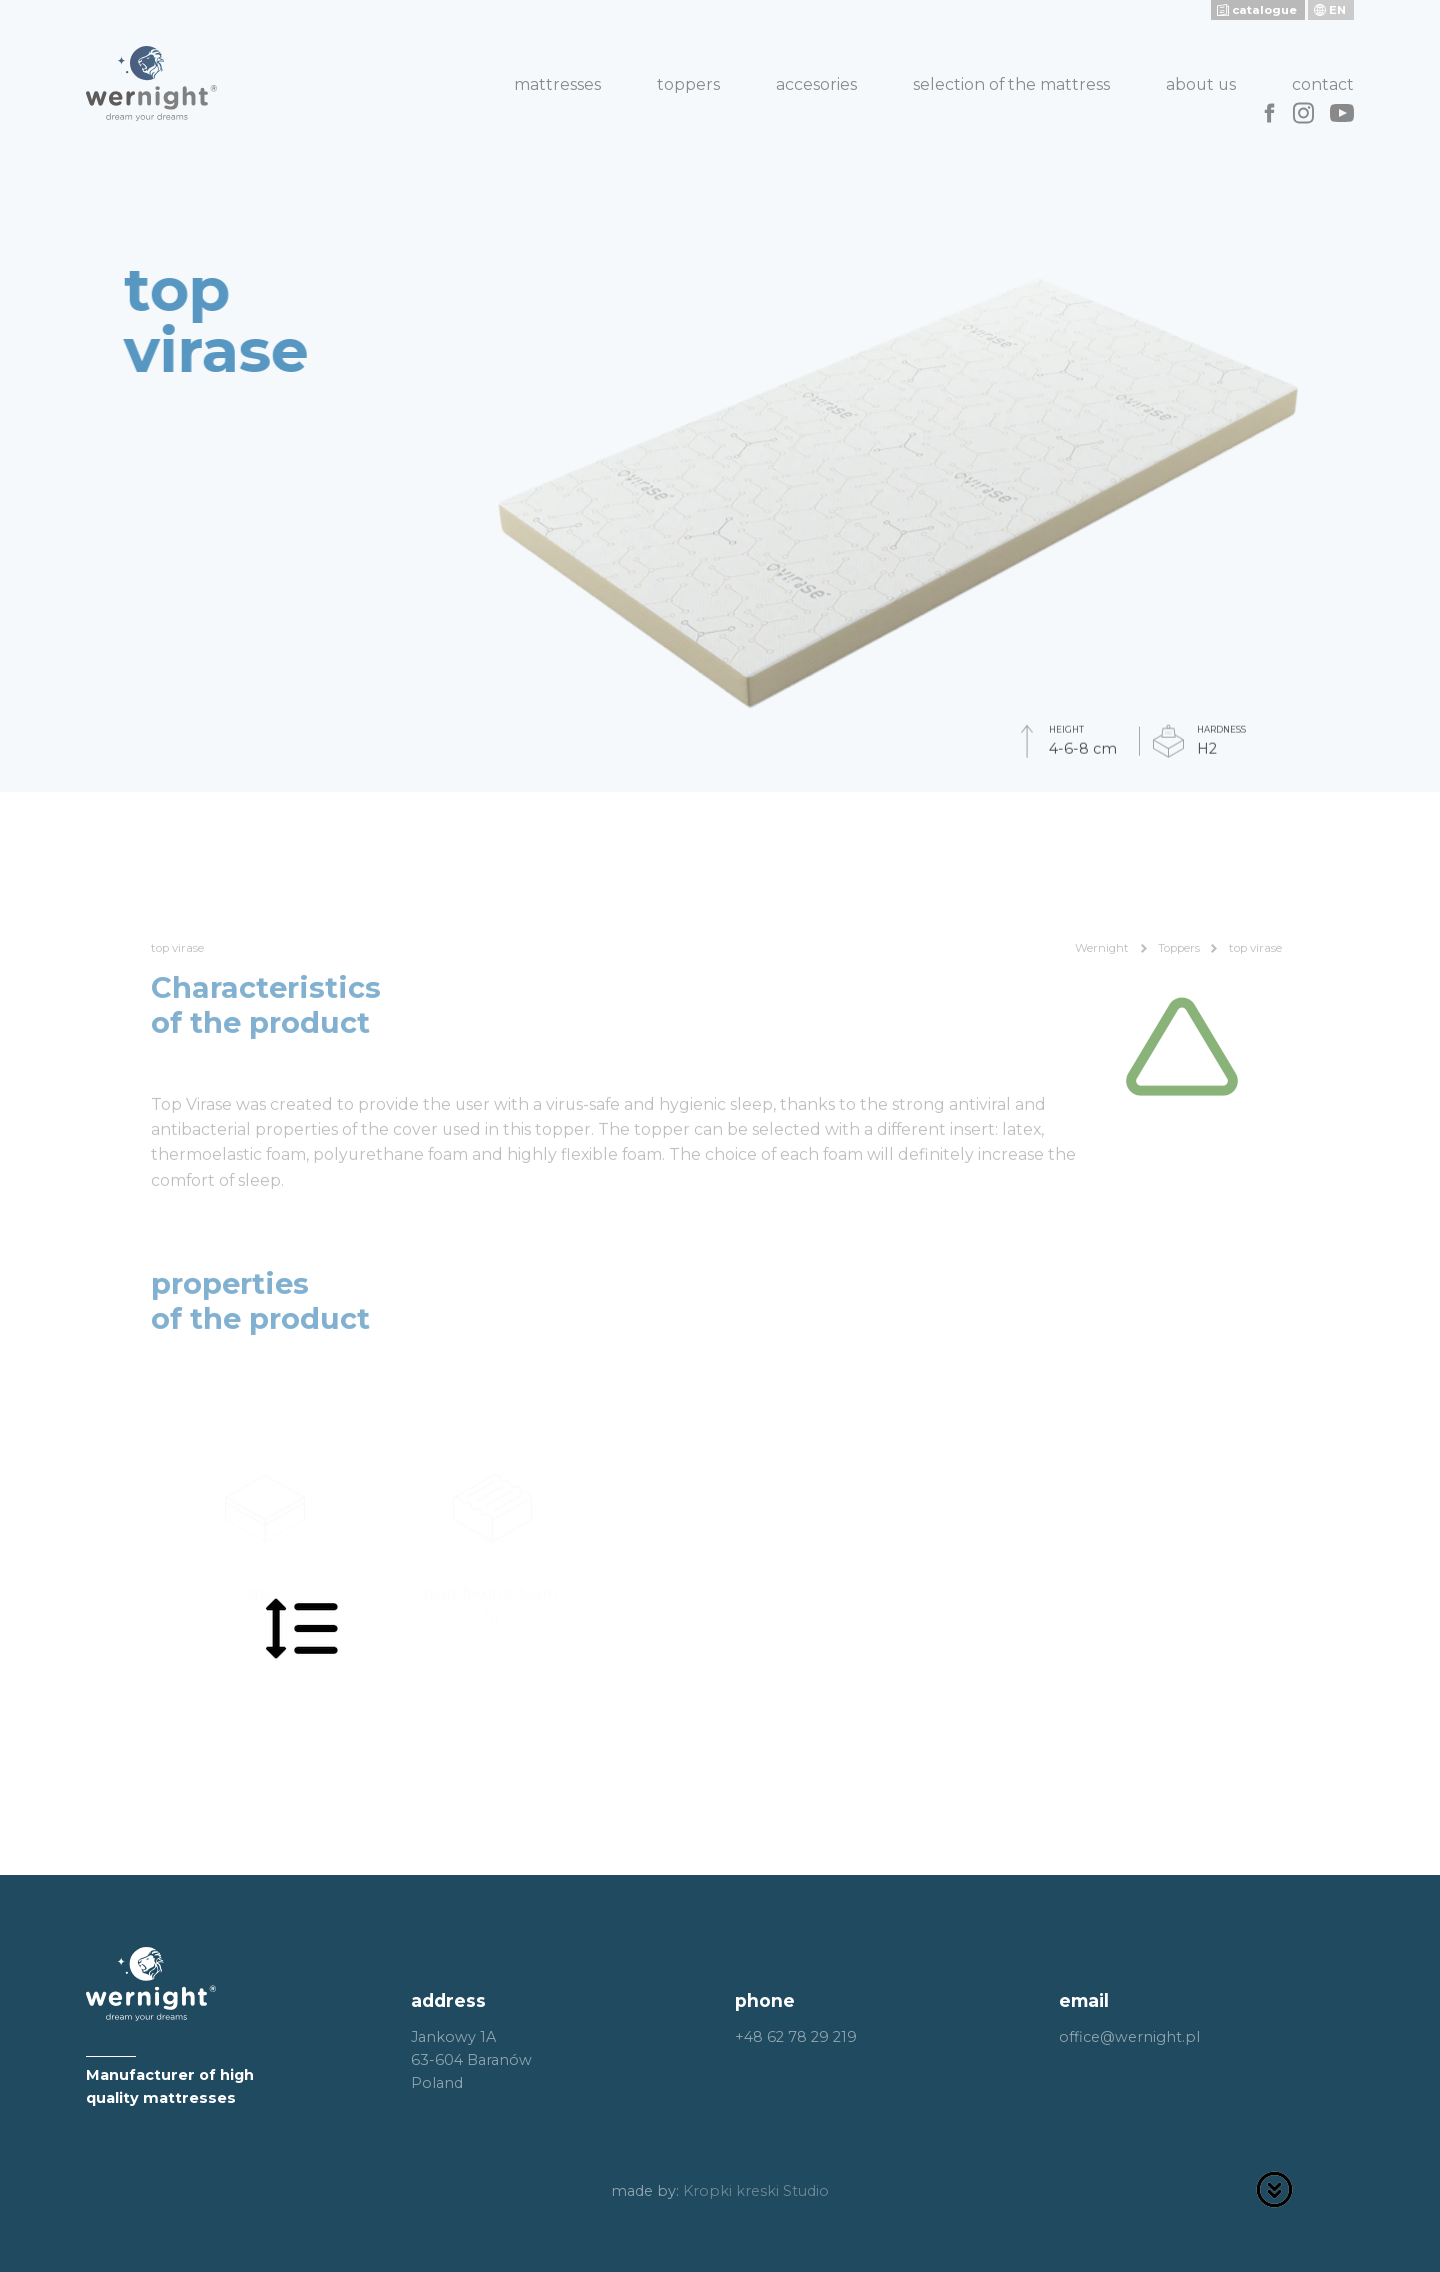 This screenshot has height=2272, width=1440. I want to click on warning or alert indicator, so click(1182, 1050).